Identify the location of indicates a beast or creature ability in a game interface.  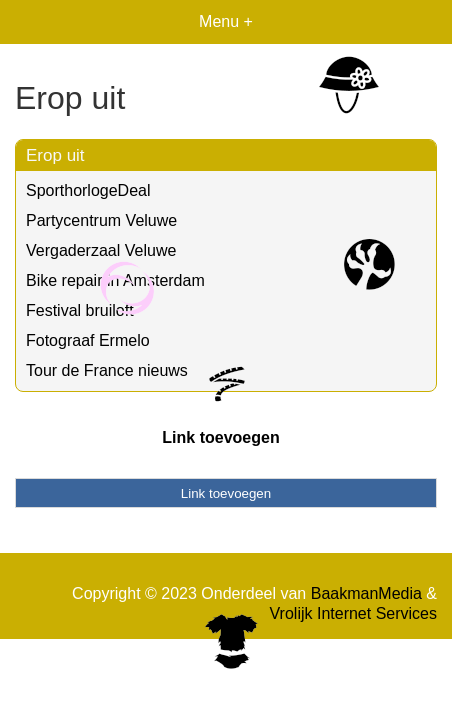
(127, 288).